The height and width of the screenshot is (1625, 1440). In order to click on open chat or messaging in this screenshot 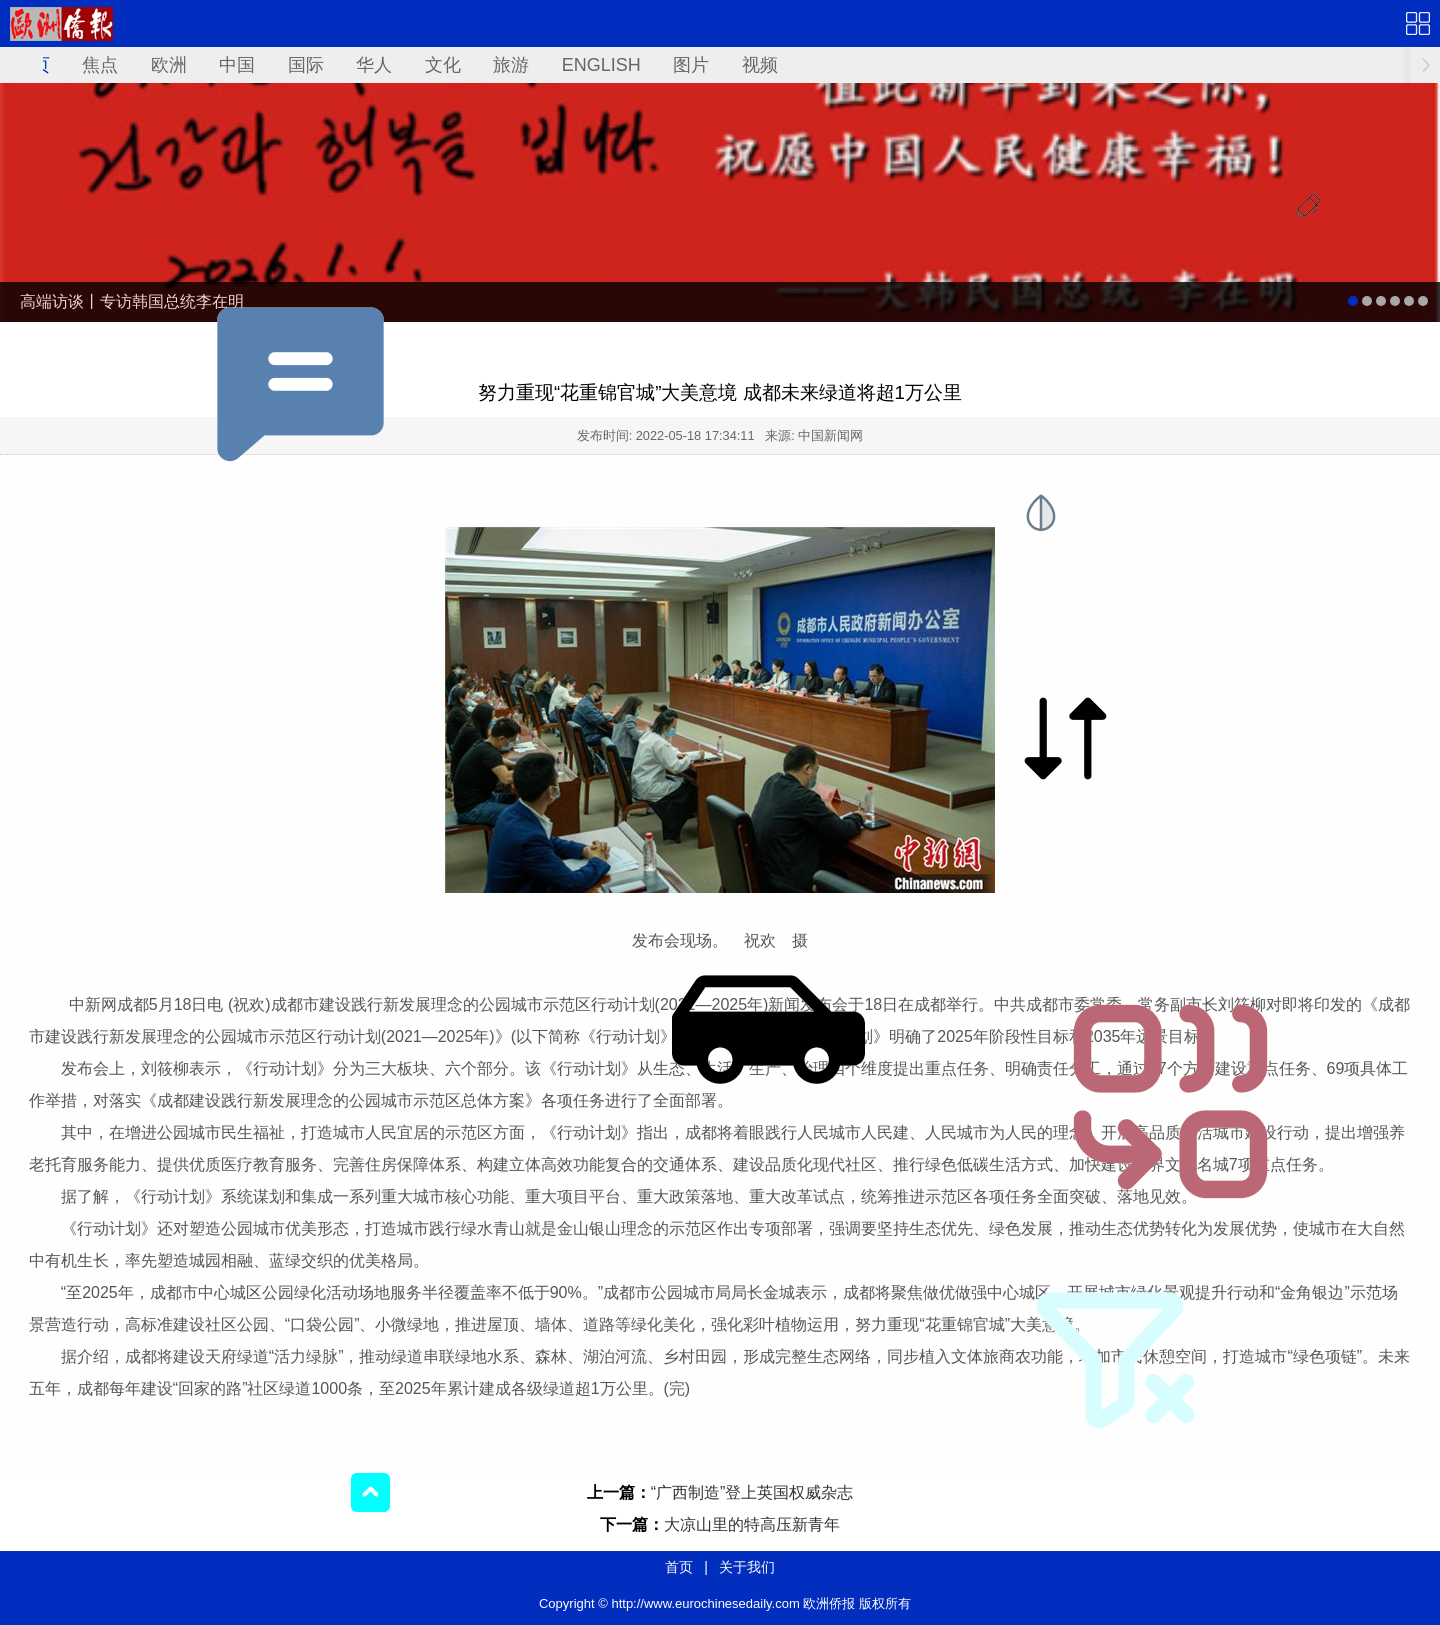, I will do `click(300, 371)`.